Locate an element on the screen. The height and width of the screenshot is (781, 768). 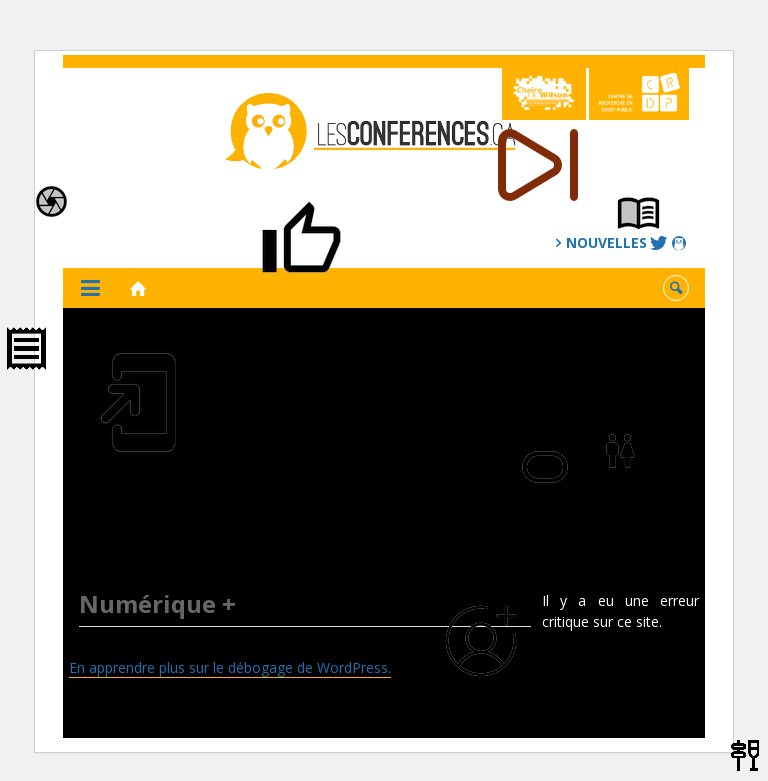
skip to the next track or video is located at coordinates (538, 165).